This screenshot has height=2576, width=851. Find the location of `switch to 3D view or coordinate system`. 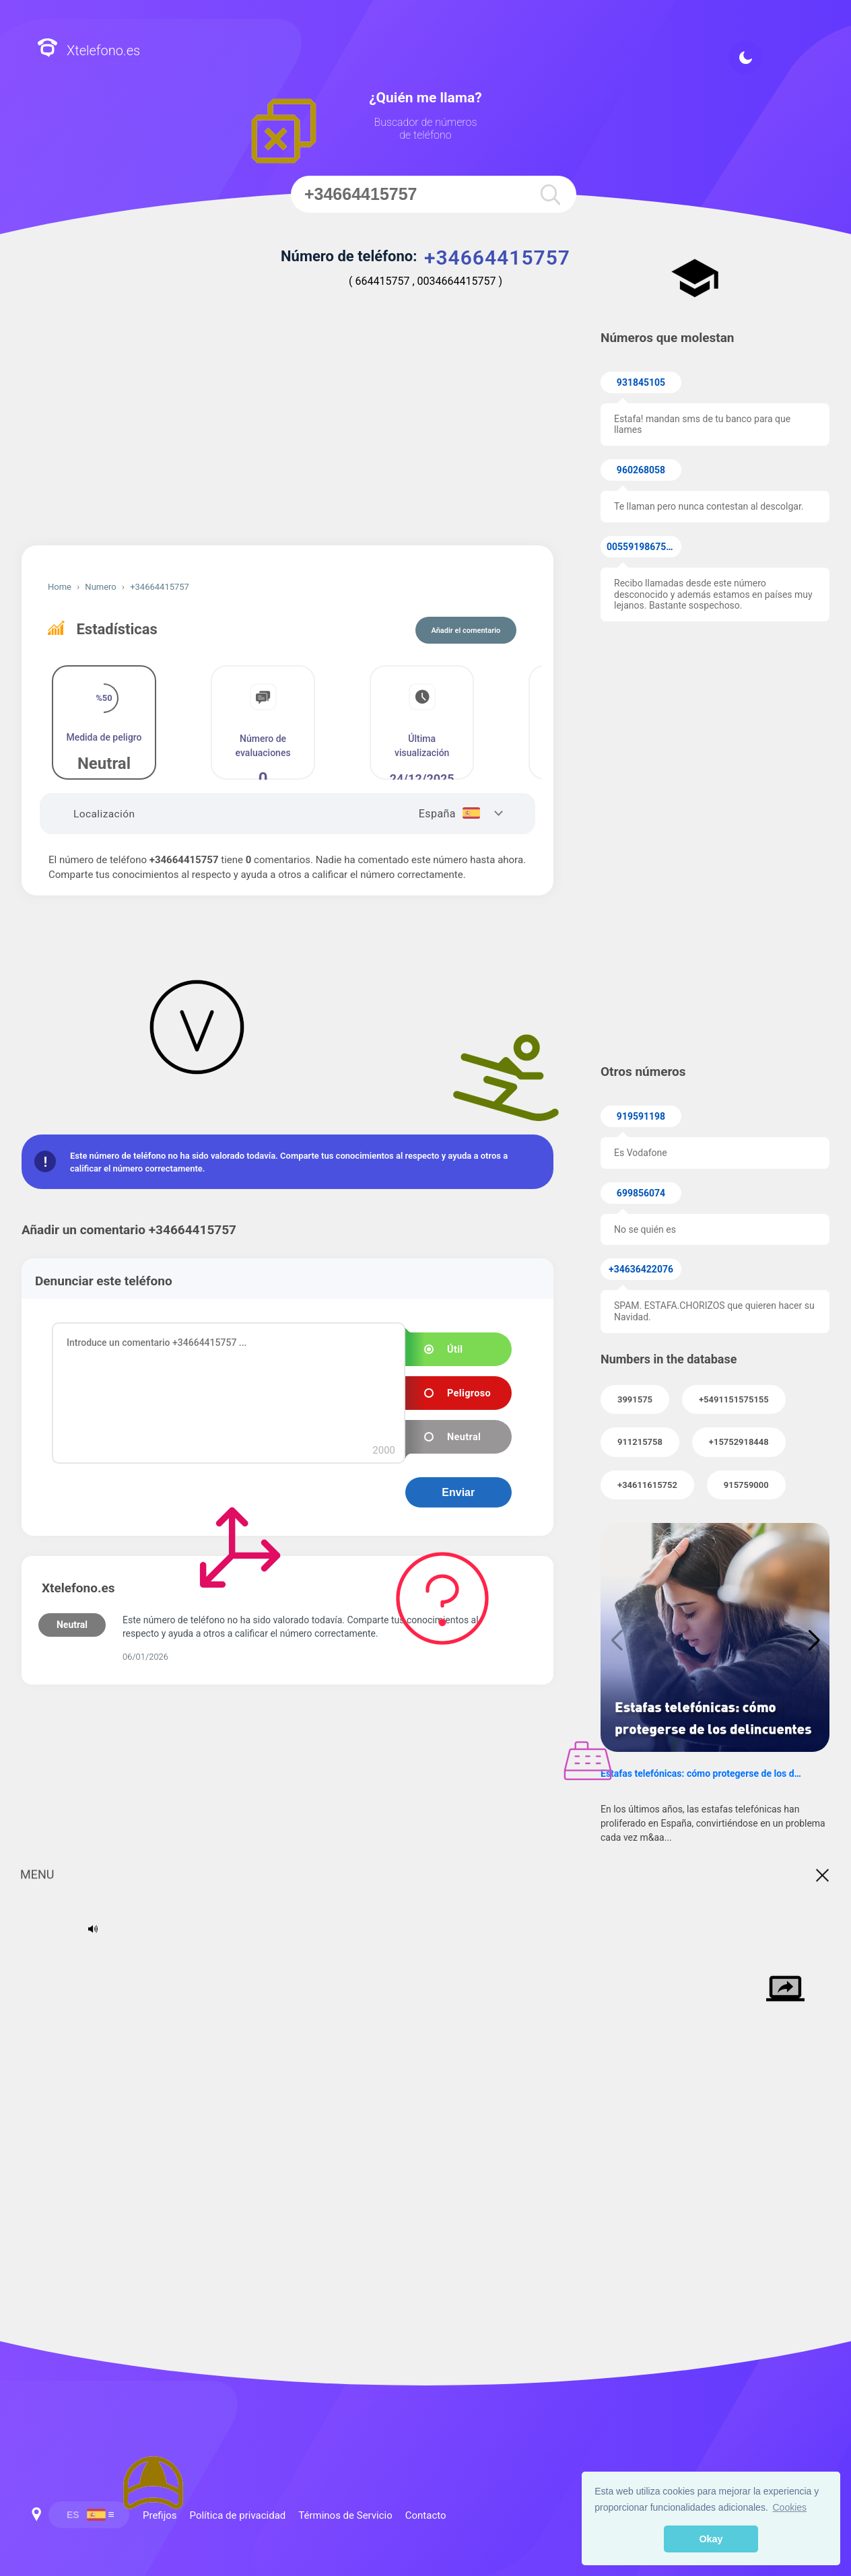

switch to 3D view or coordinate system is located at coordinates (235, 1552).